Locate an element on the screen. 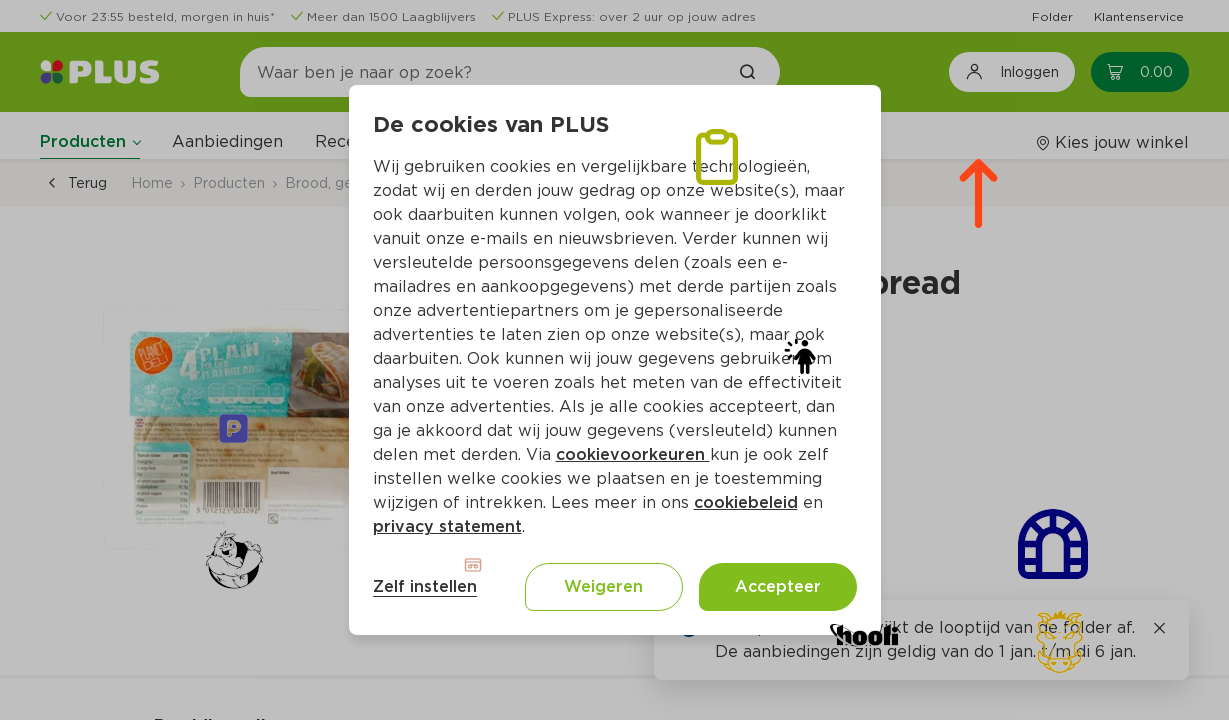  copy to clipboard is located at coordinates (717, 157).